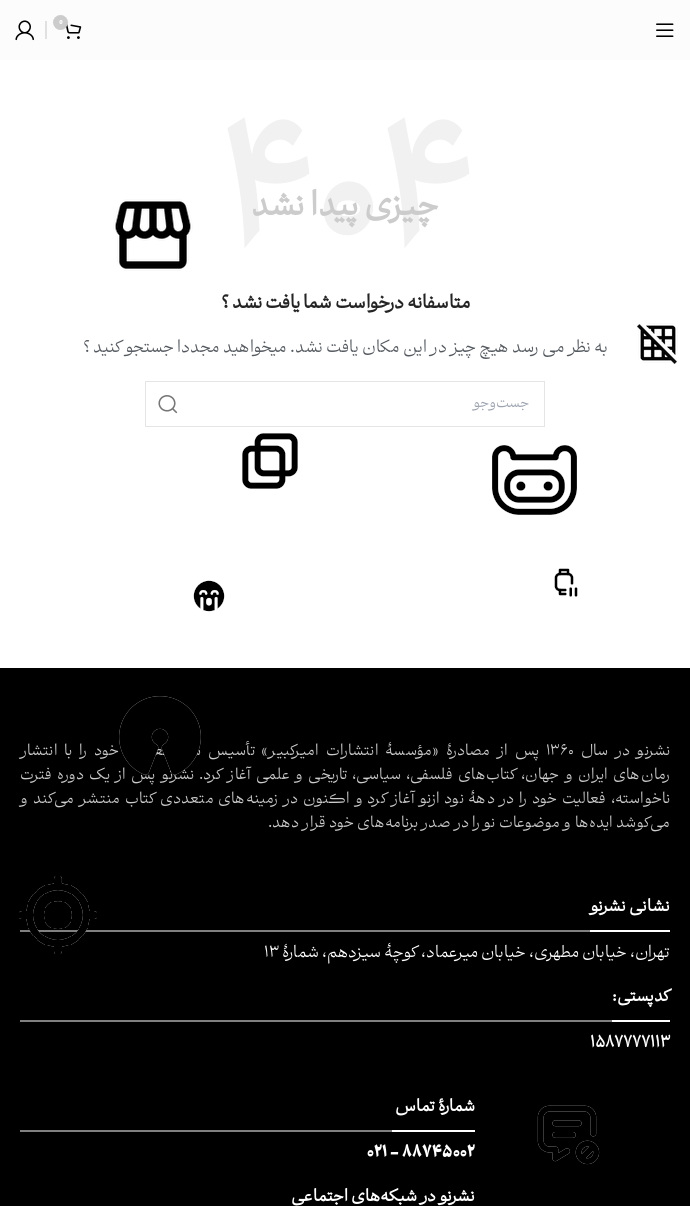 Image resolution: width=690 pixels, height=1206 pixels. I want to click on view overlapping layers or intersecting objects, so click(270, 461).